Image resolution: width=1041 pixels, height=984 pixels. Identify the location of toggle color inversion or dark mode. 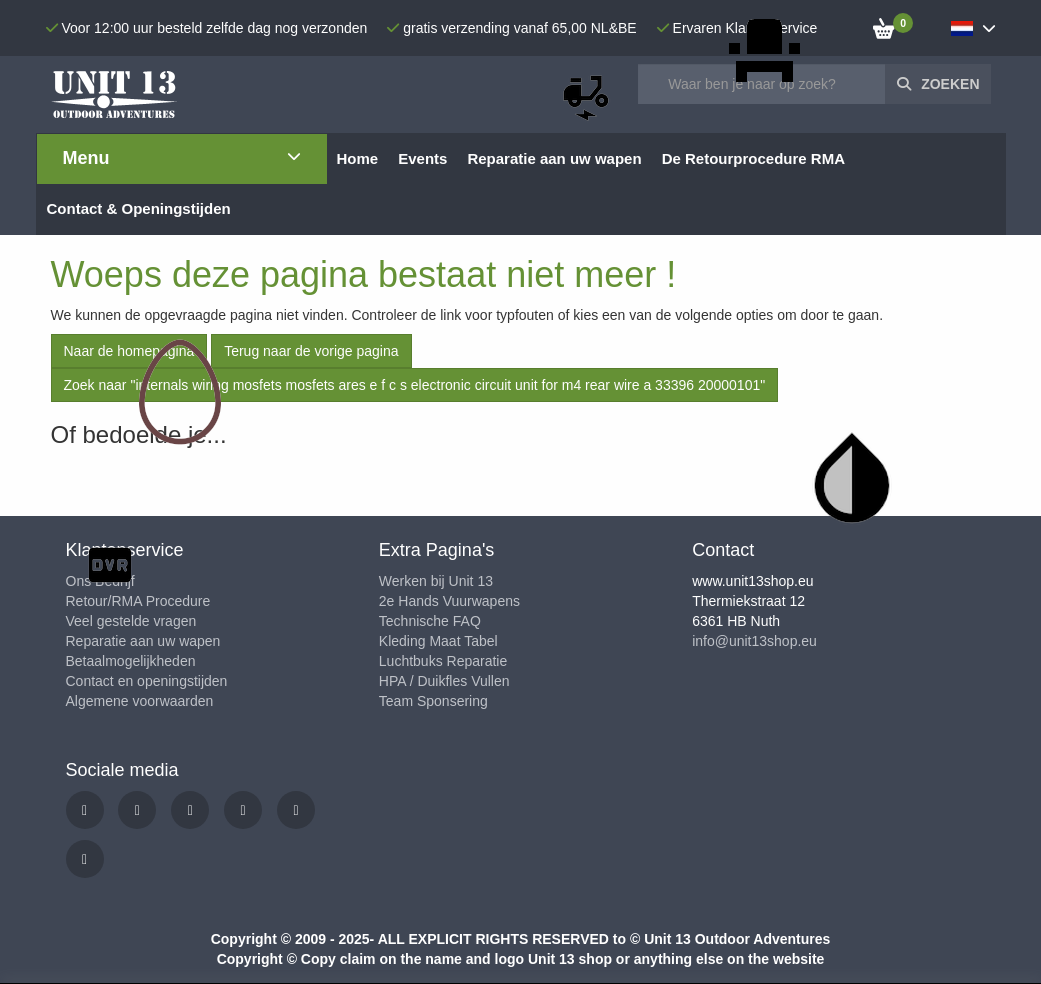
(852, 478).